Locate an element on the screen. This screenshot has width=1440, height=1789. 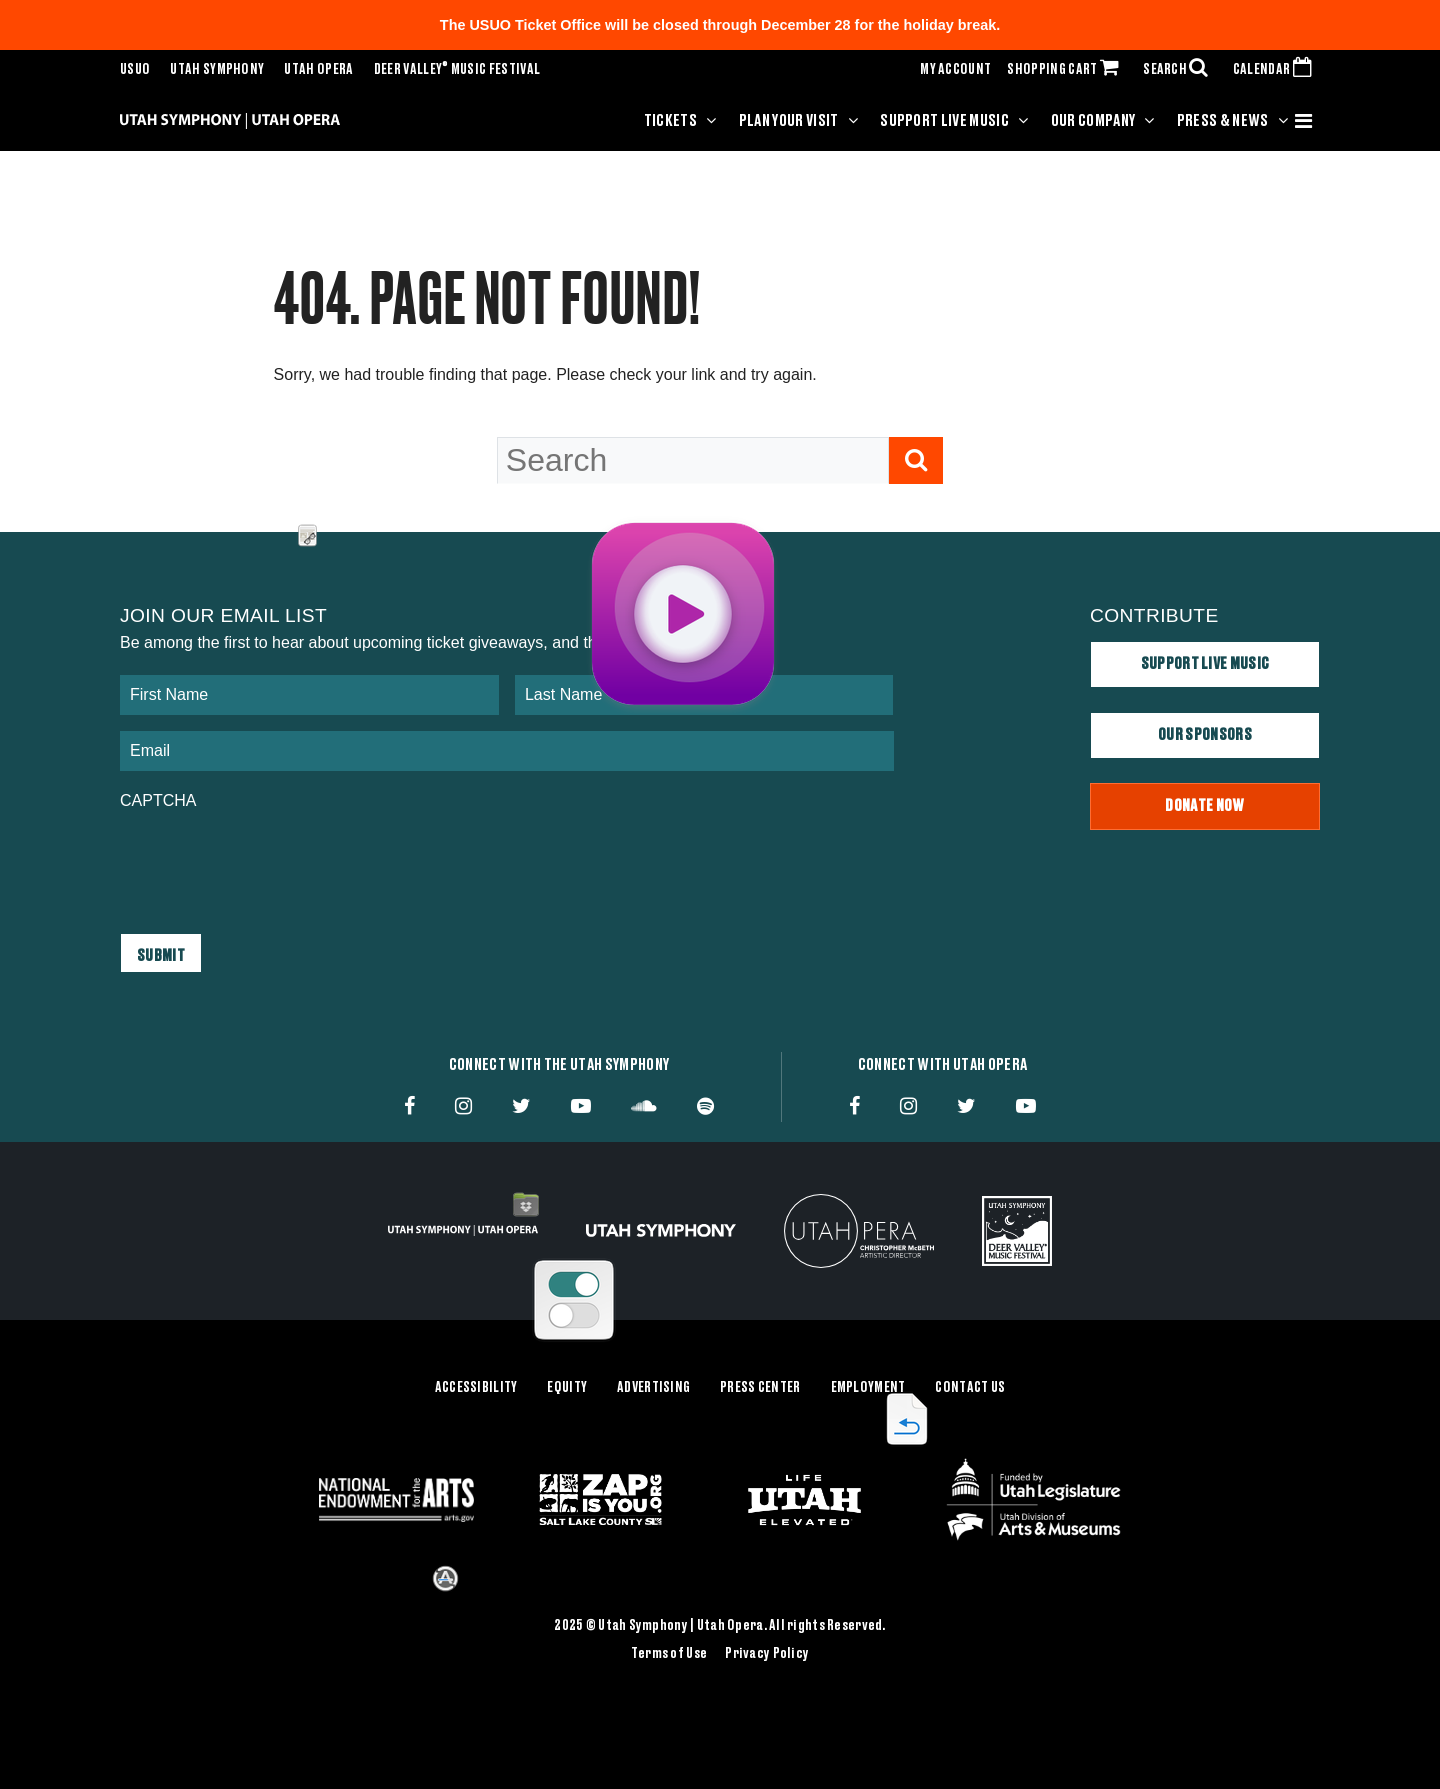
open your dropbox folder is located at coordinates (526, 1204).